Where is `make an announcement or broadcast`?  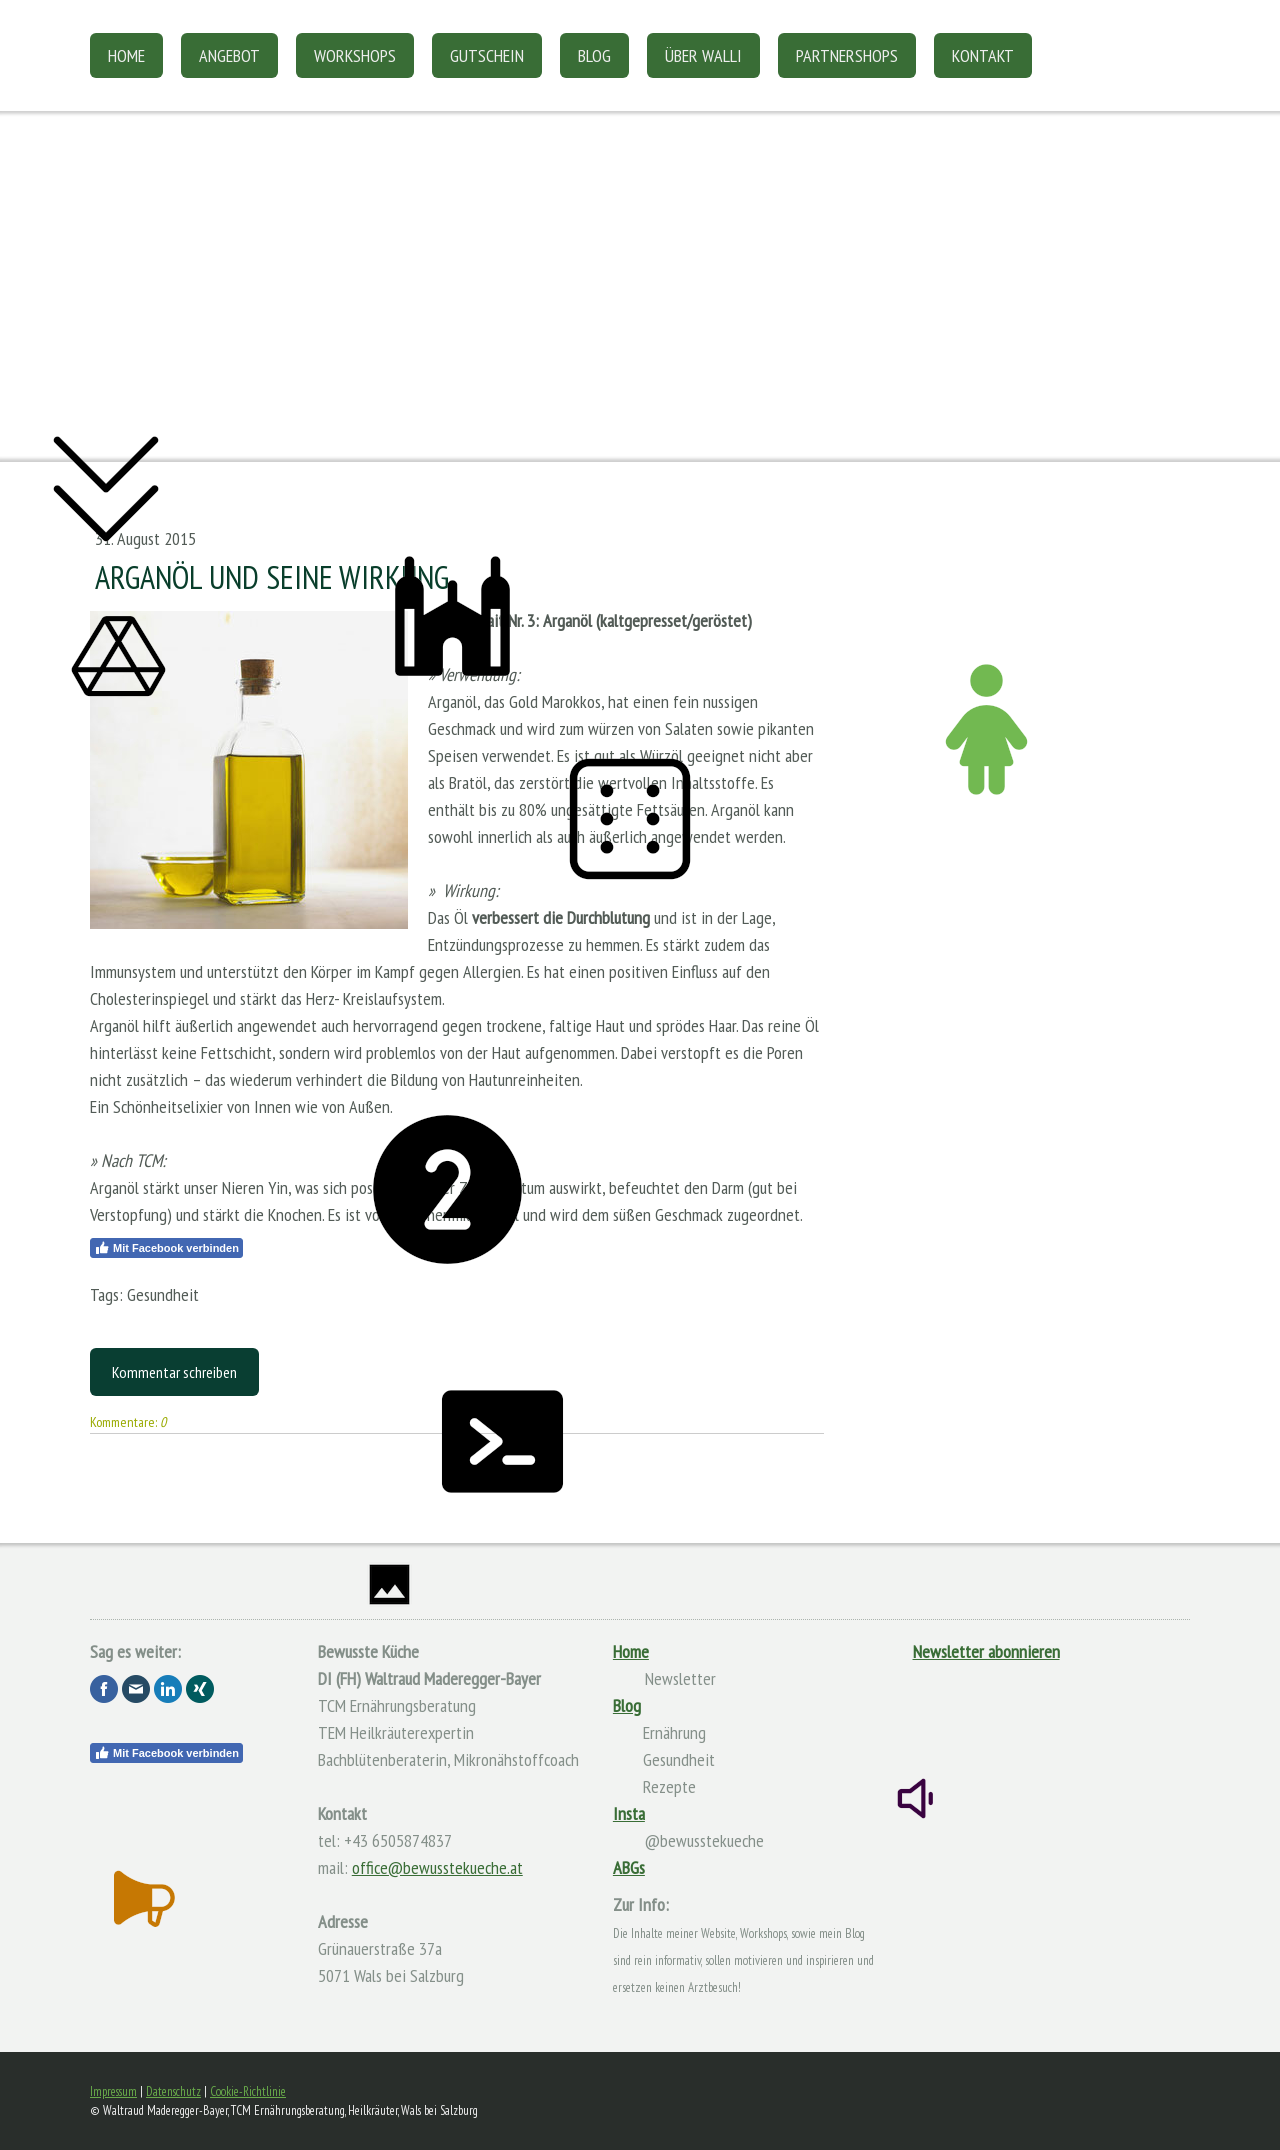 make an announcement or broadcast is located at coordinates (141, 1900).